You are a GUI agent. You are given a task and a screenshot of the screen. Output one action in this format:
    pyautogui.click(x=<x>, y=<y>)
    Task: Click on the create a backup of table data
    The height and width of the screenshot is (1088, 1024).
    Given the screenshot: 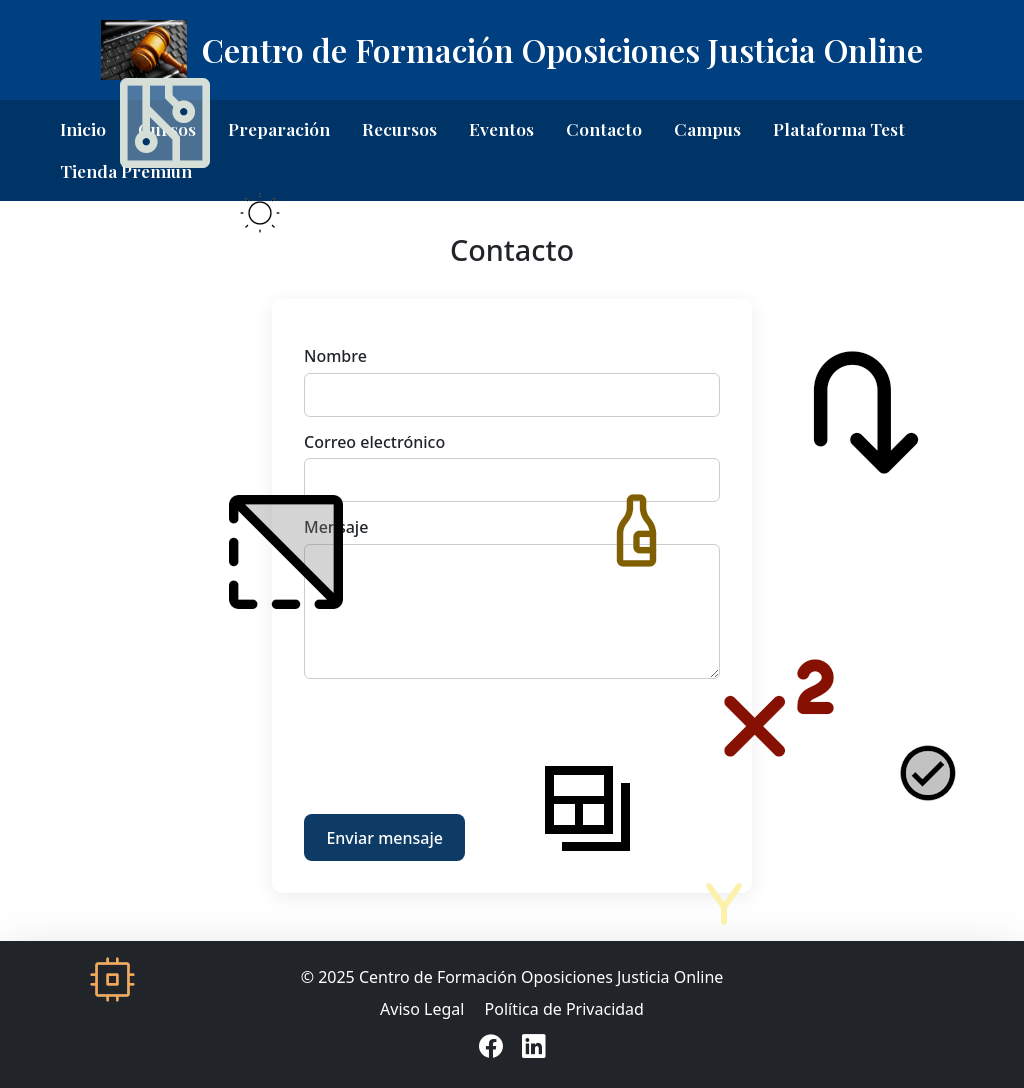 What is the action you would take?
    pyautogui.click(x=587, y=808)
    